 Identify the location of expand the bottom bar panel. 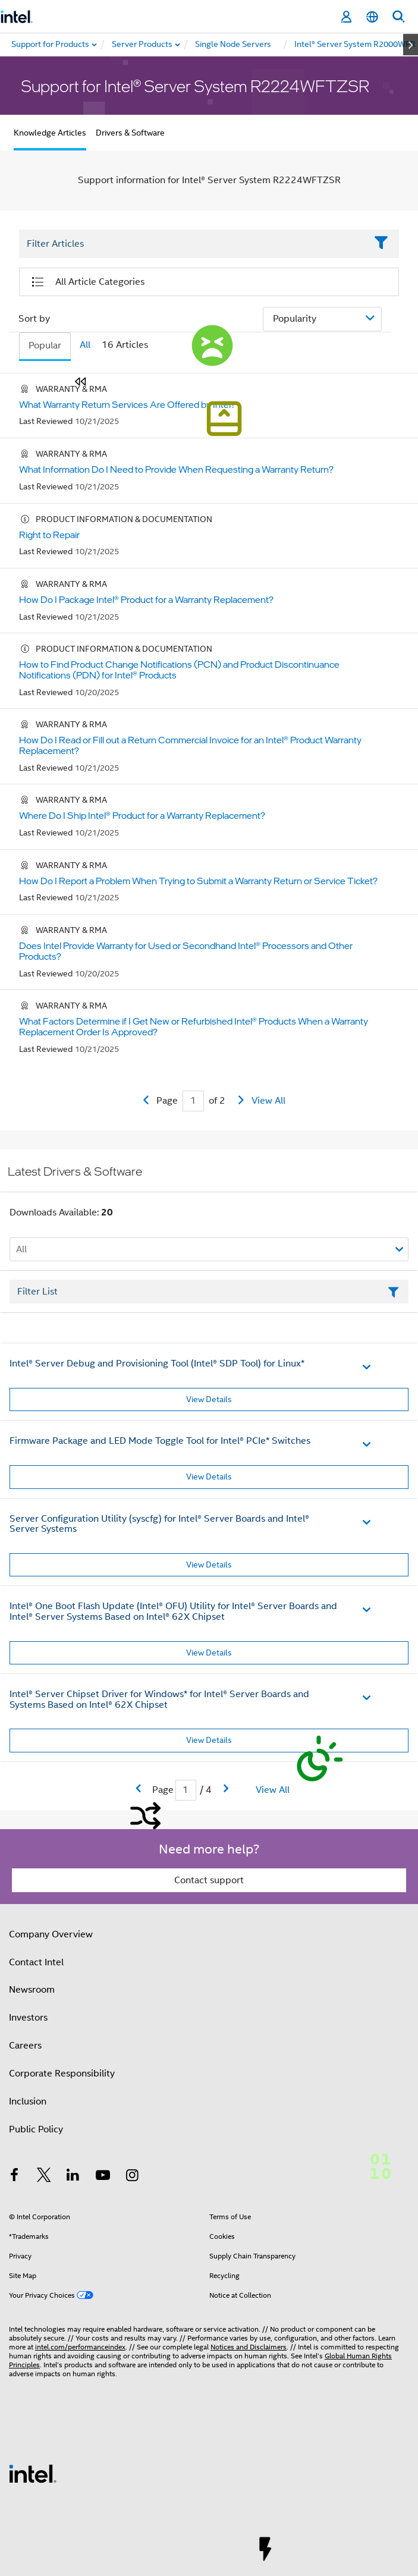
(224, 419).